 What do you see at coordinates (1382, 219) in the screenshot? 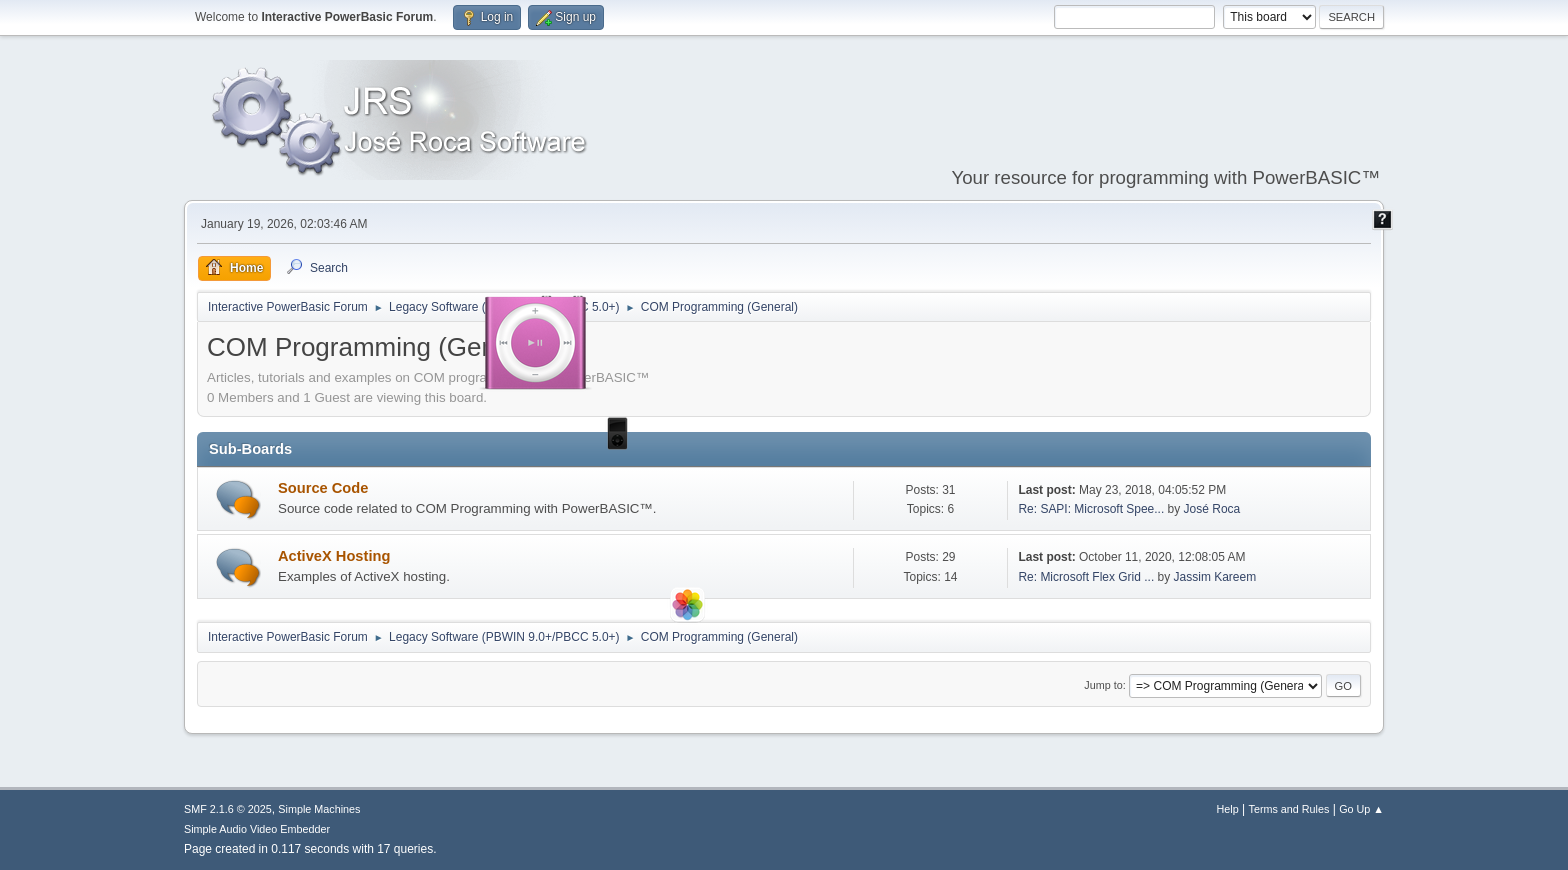
I see `indicates missing or unavailable media file` at bounding box center [1382, 219].